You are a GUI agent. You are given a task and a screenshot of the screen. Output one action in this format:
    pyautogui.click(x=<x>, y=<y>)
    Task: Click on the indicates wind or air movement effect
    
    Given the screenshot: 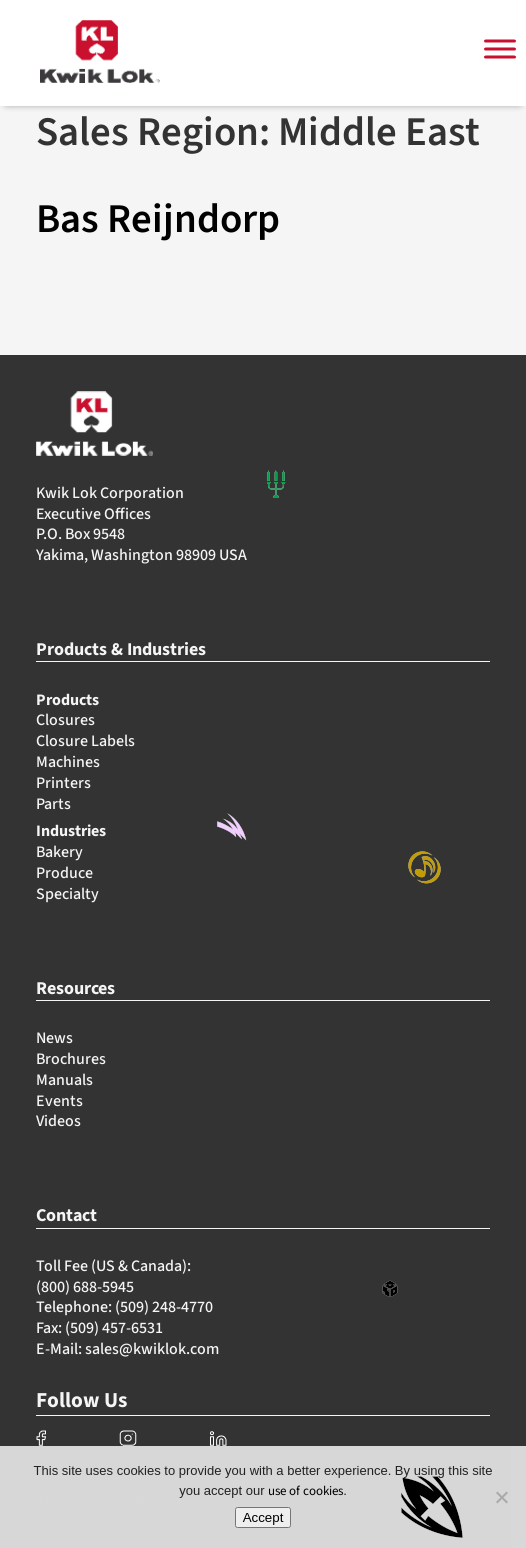 What is the action you would take?
    pyautogui.click(x=231, y=827)
    